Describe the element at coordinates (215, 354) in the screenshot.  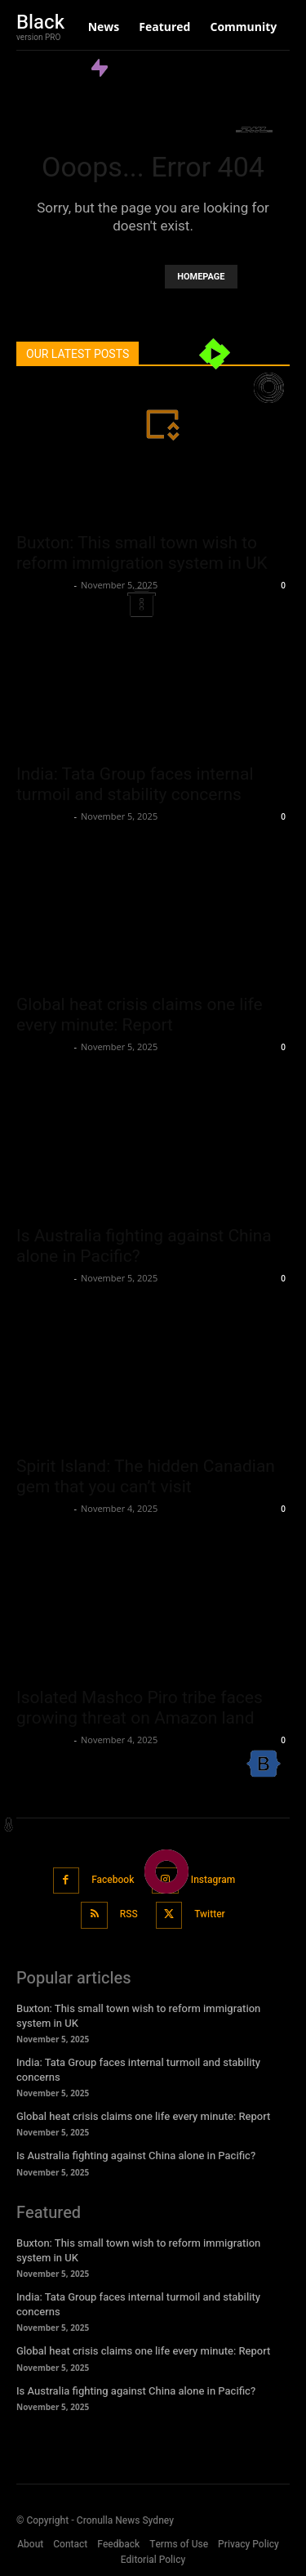
I see `open the Emby media server app` at that location.